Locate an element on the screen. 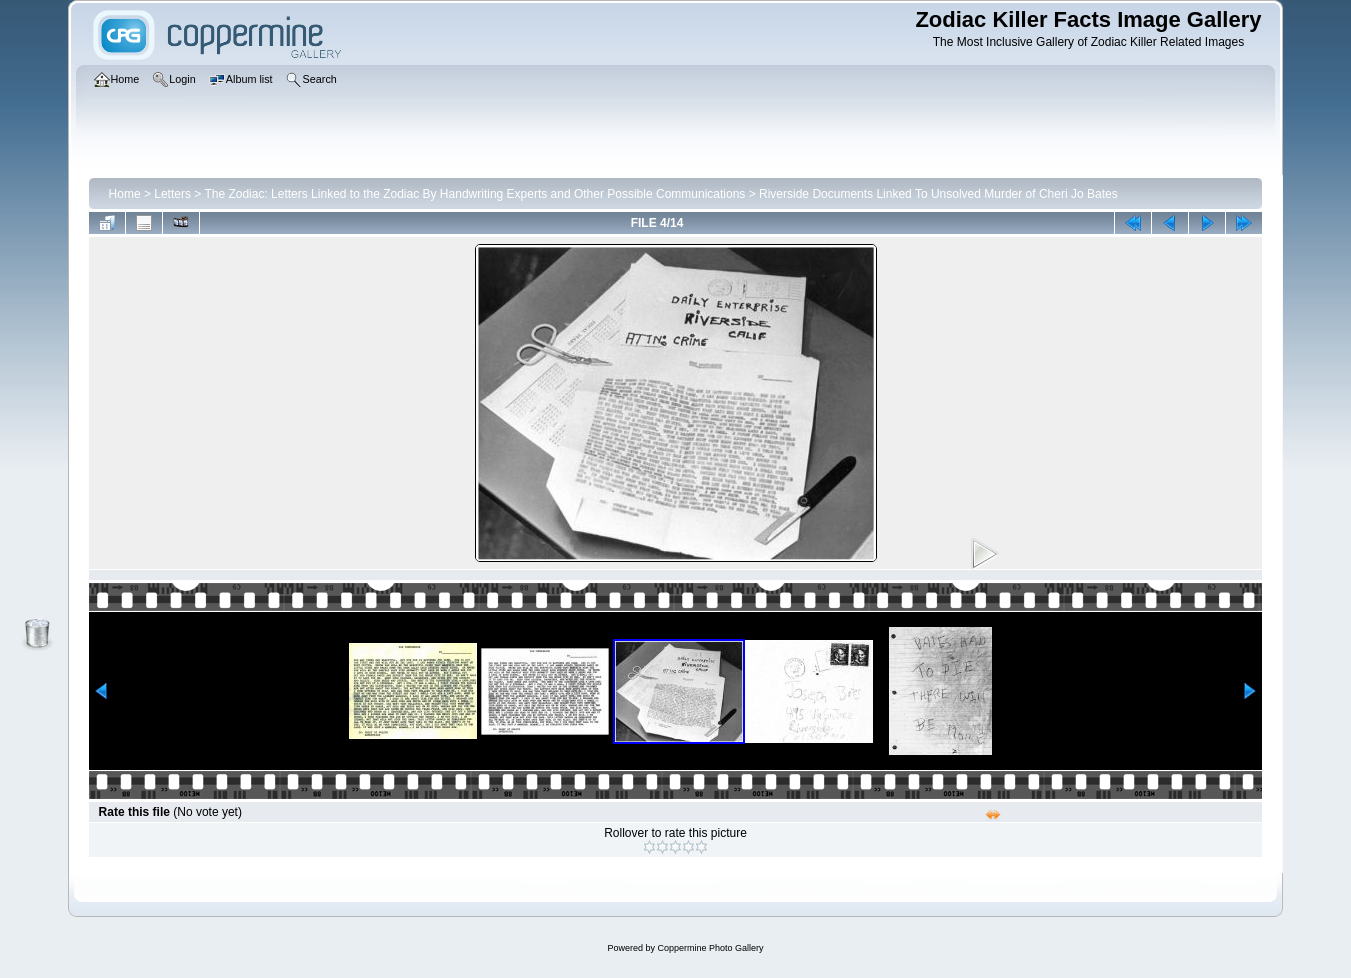 The image size is (1351, 978). flip the selected object horizontally is located at coordinates (993, 814).